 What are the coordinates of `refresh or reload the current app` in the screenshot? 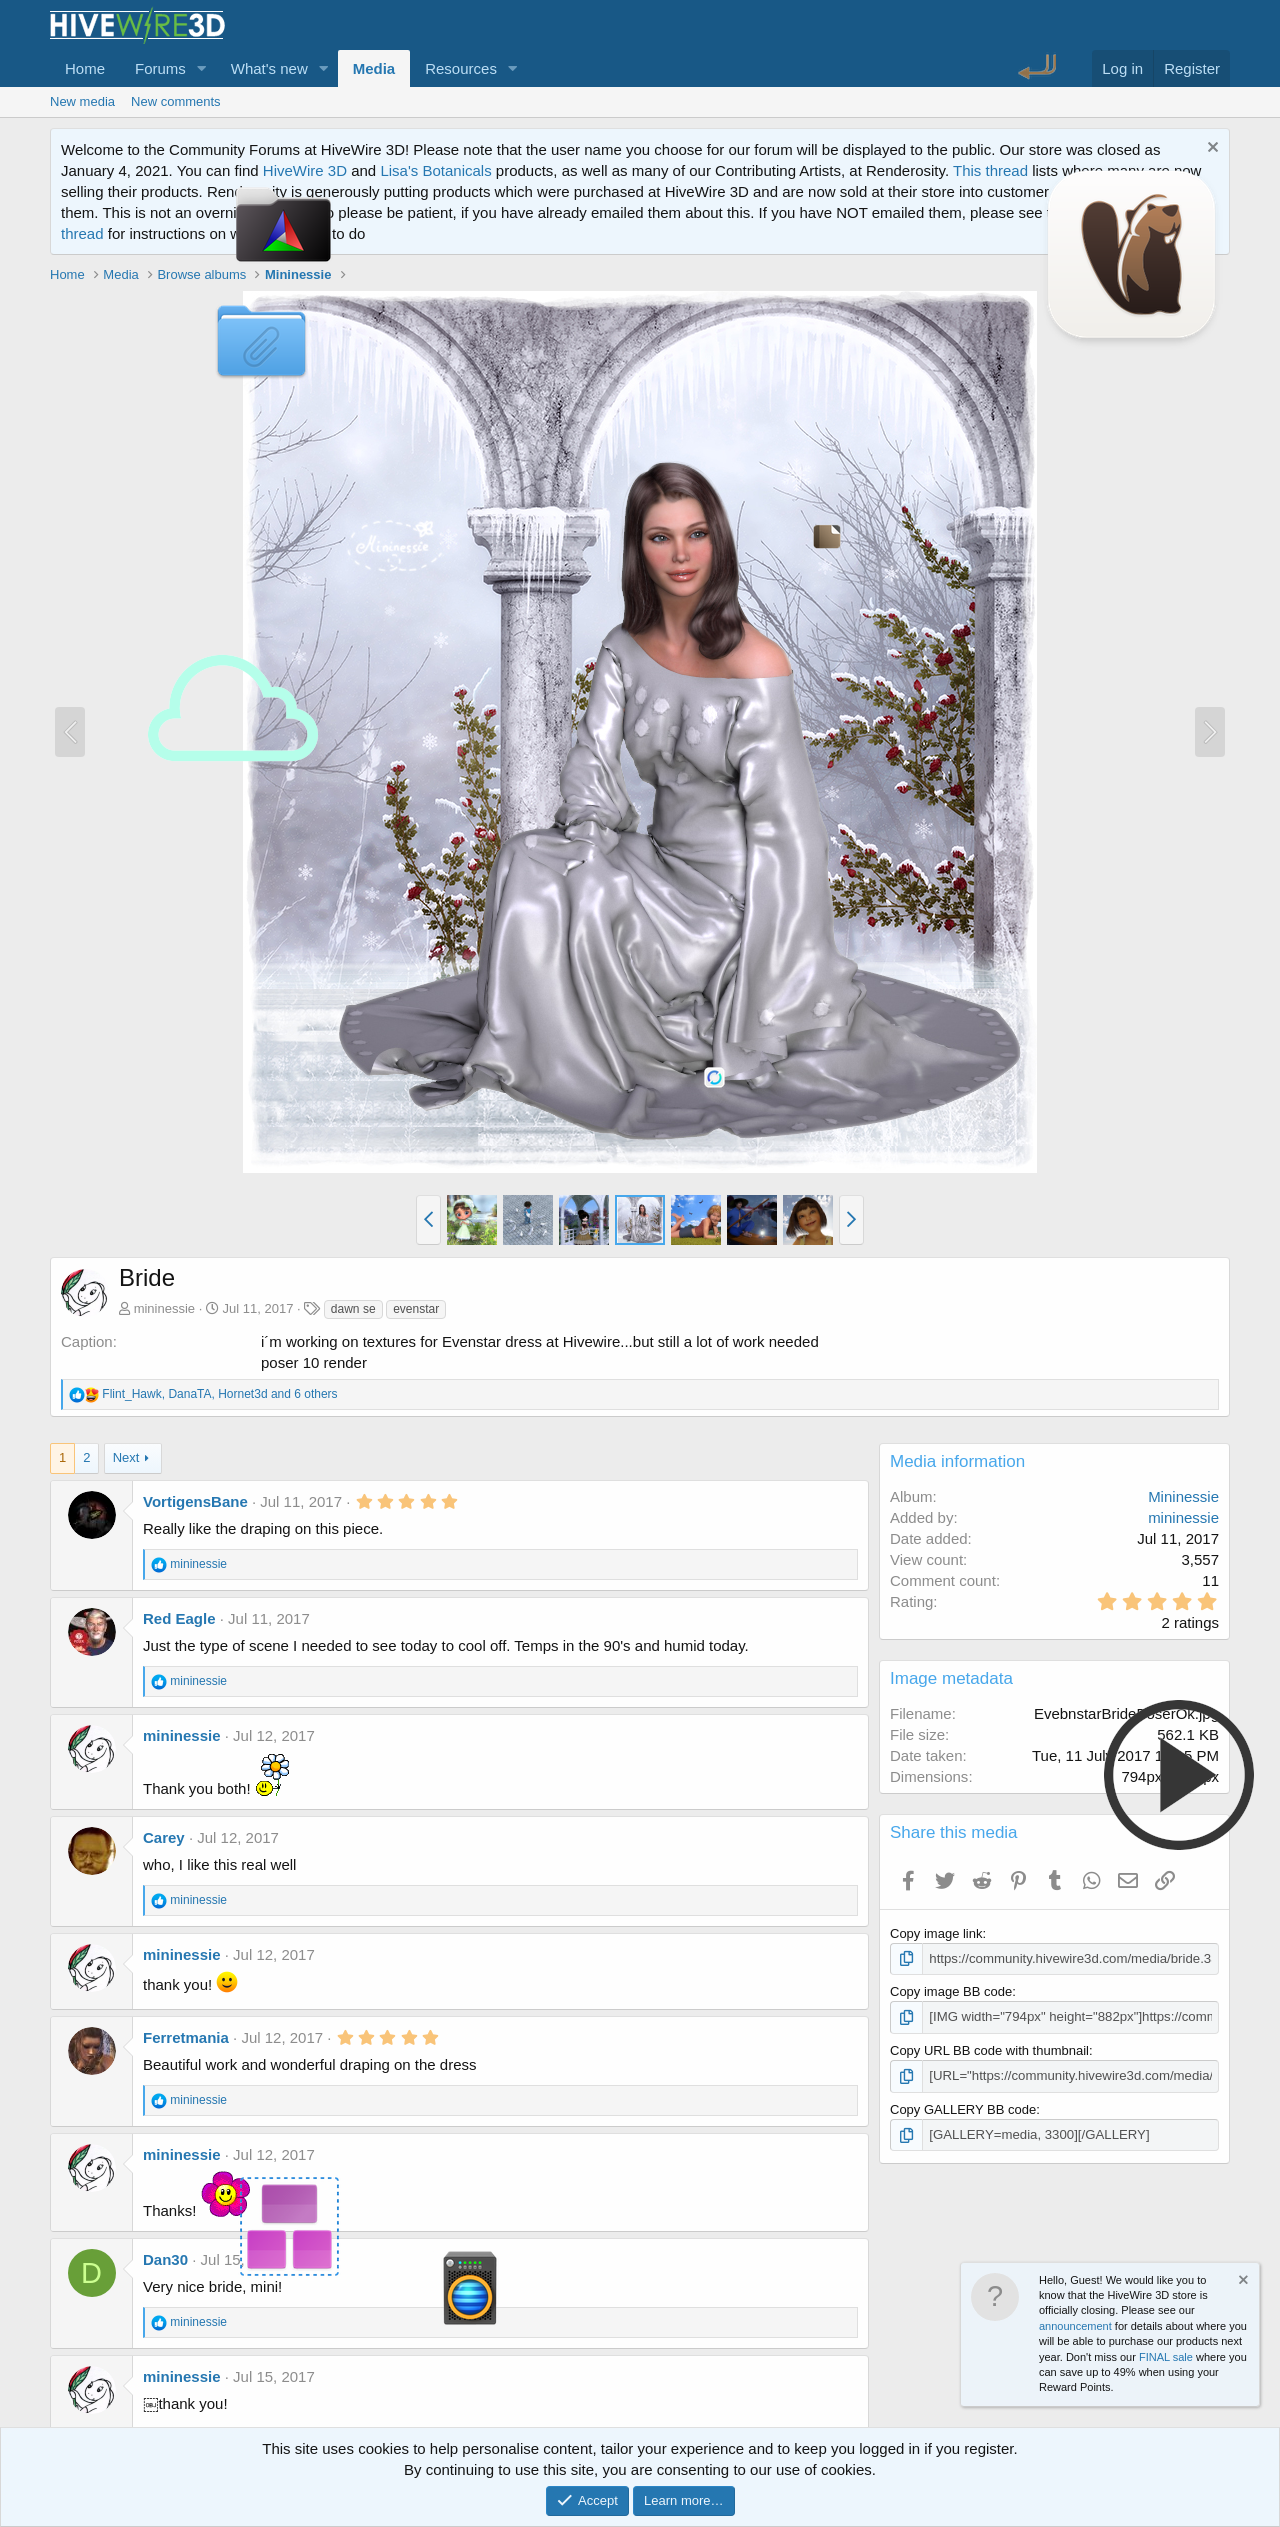 It's located at (714, 1077).